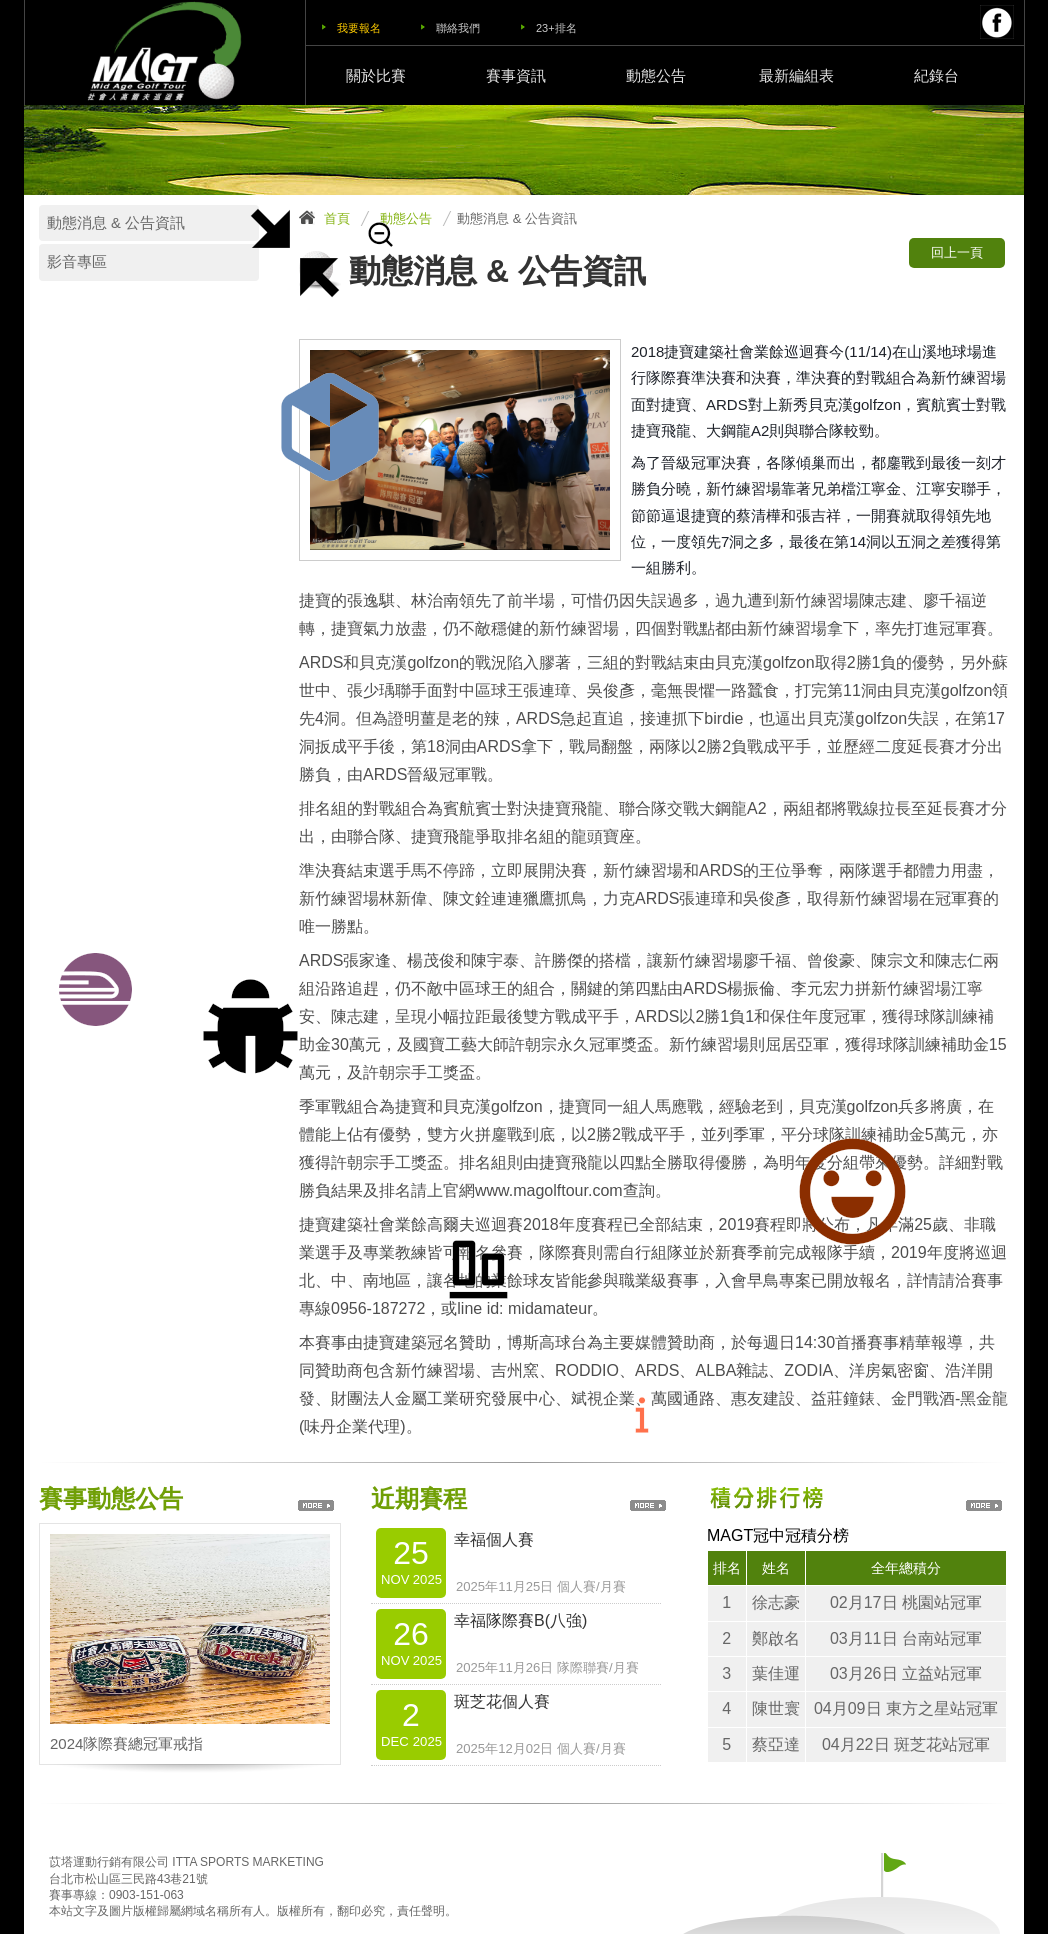 Image resolution: width=1048 pixels, height=1934 pixels. What do you see at coordinates (642, 1416) in the screenshot?
I see `view more information about this item` at bounding box center [642, 1416].